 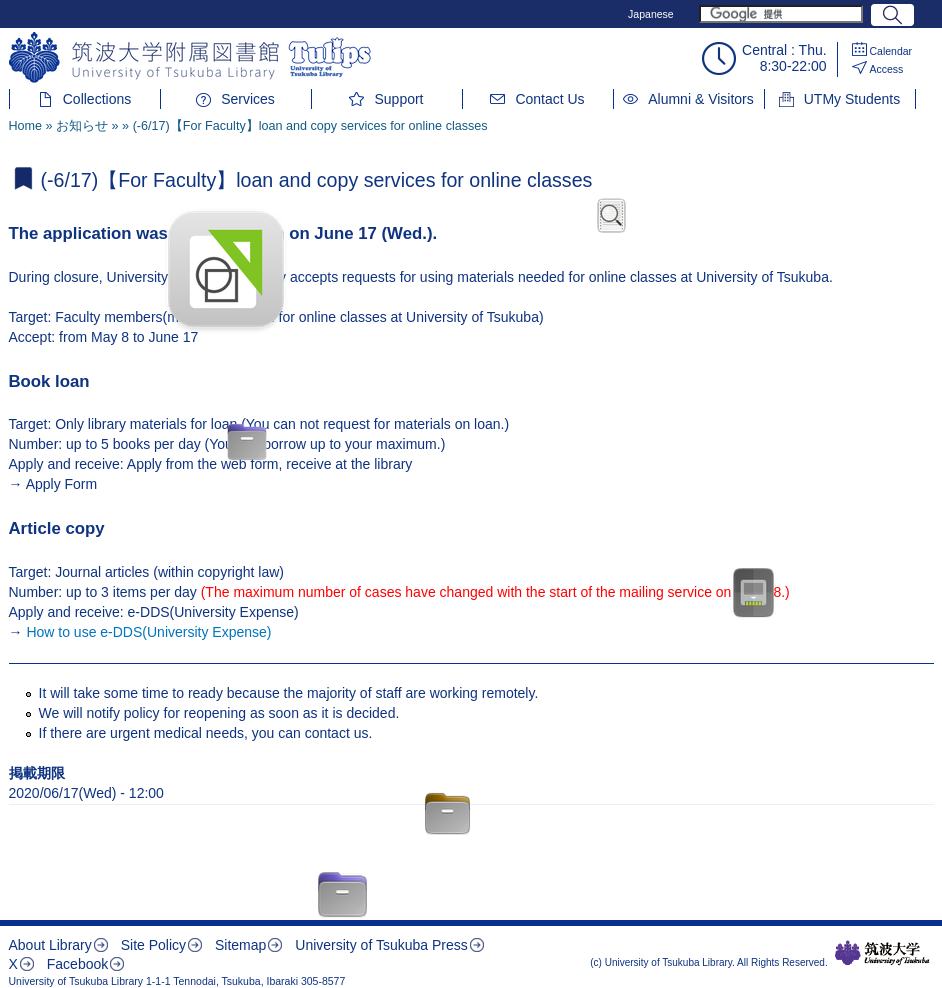 What do you see at coordinates (247, 442) in the screenshot?
I see `open the nautilus file manager` at bounding box center [247, 442].